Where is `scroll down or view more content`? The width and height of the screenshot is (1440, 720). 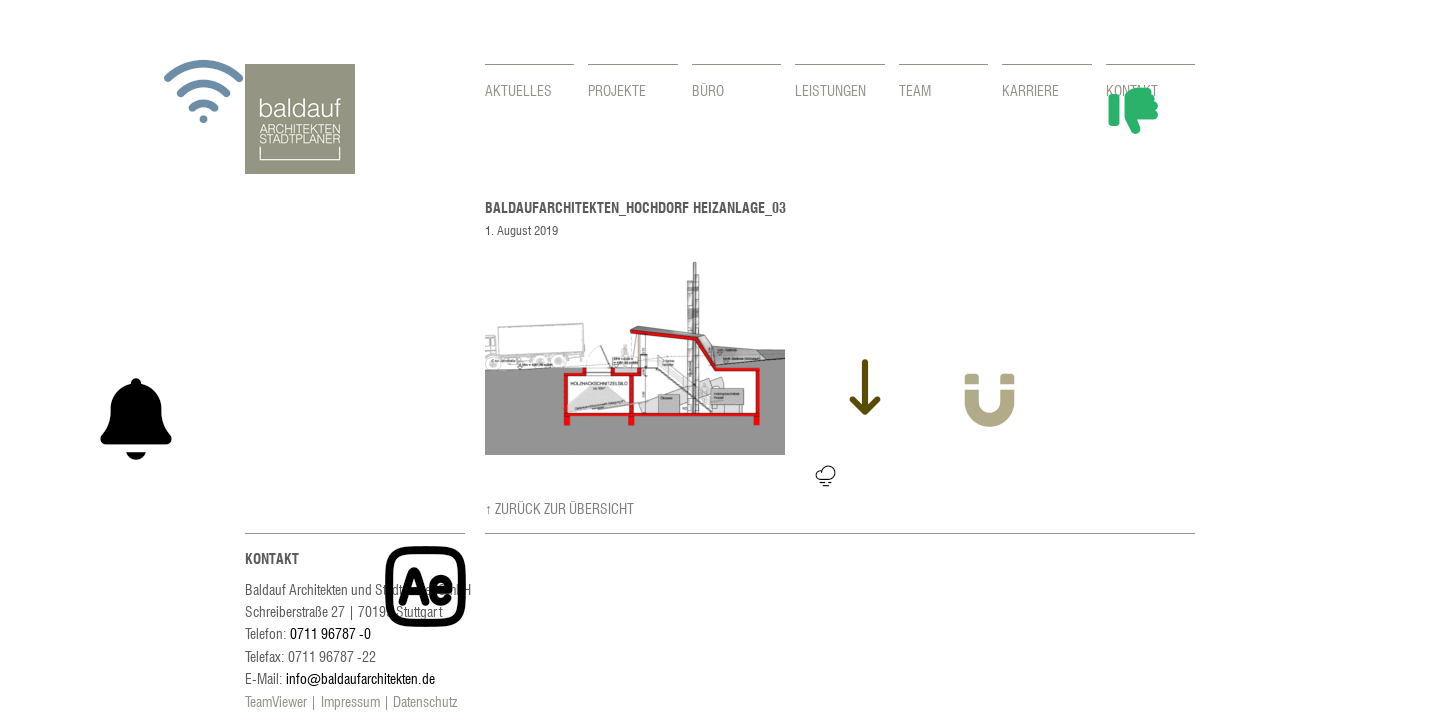
scroll down or view more content is located at coordinates (865, 387).